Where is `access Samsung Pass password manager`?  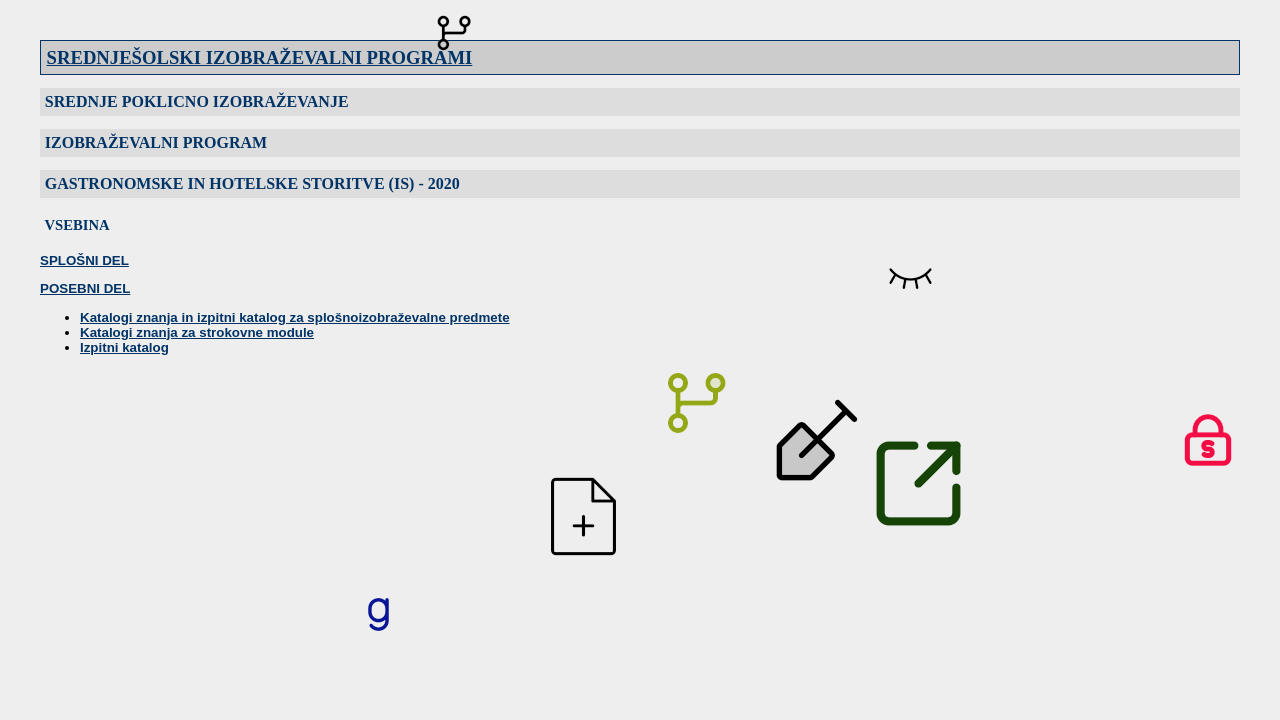
access Samsung Pass password manager is located at coordinates (1208, 440).